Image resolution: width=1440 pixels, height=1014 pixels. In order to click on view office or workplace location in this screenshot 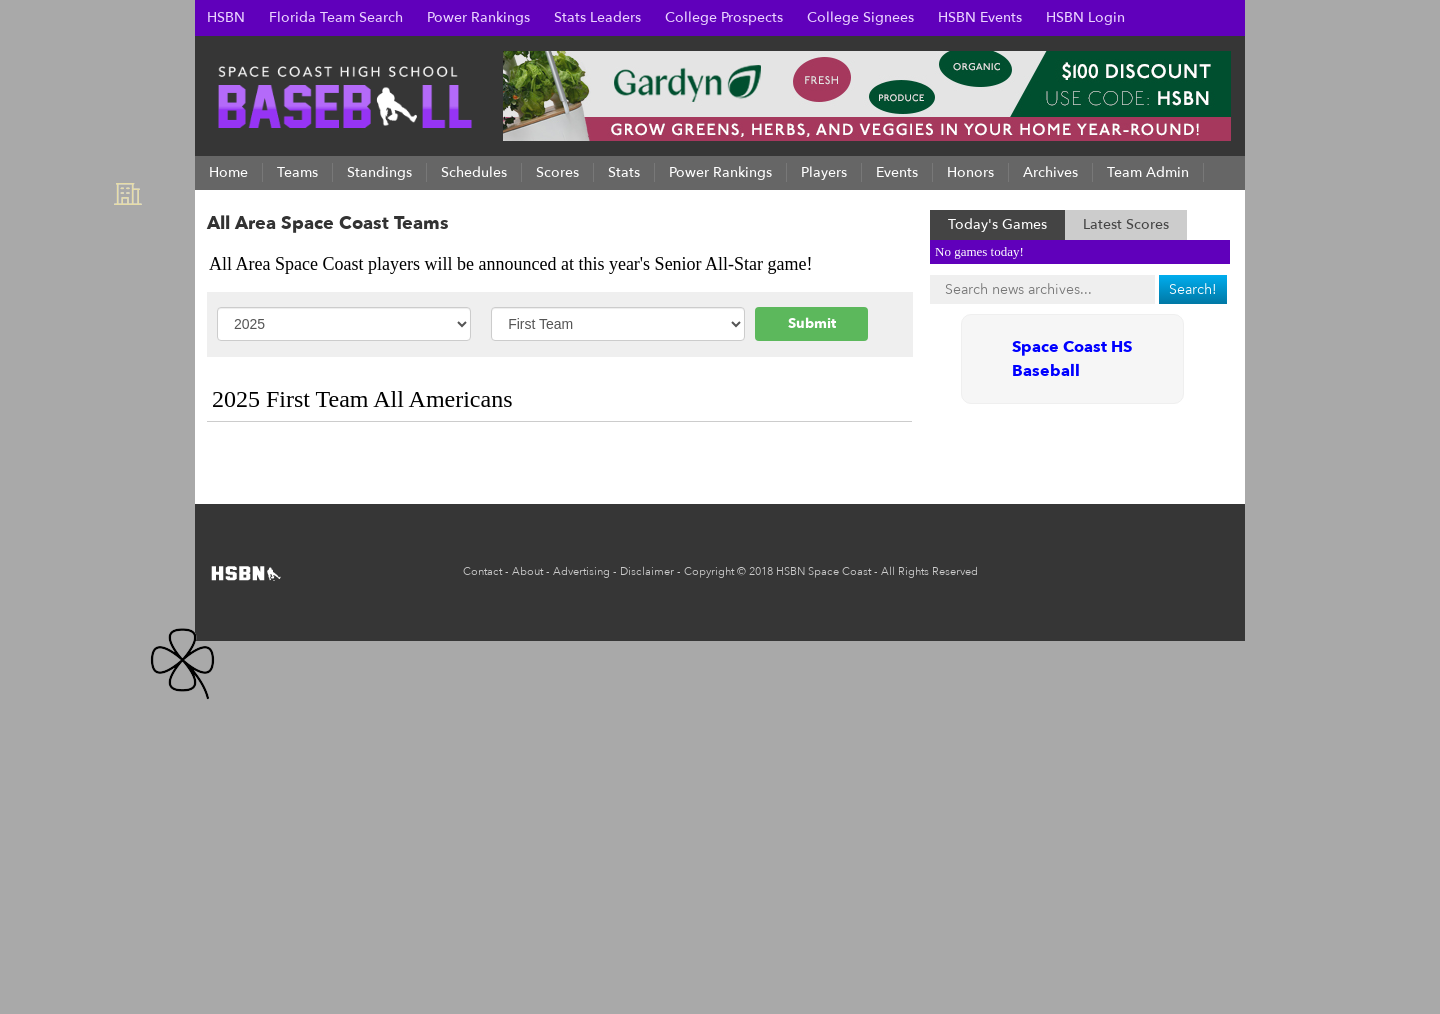, I will do `click(127, 194)`.